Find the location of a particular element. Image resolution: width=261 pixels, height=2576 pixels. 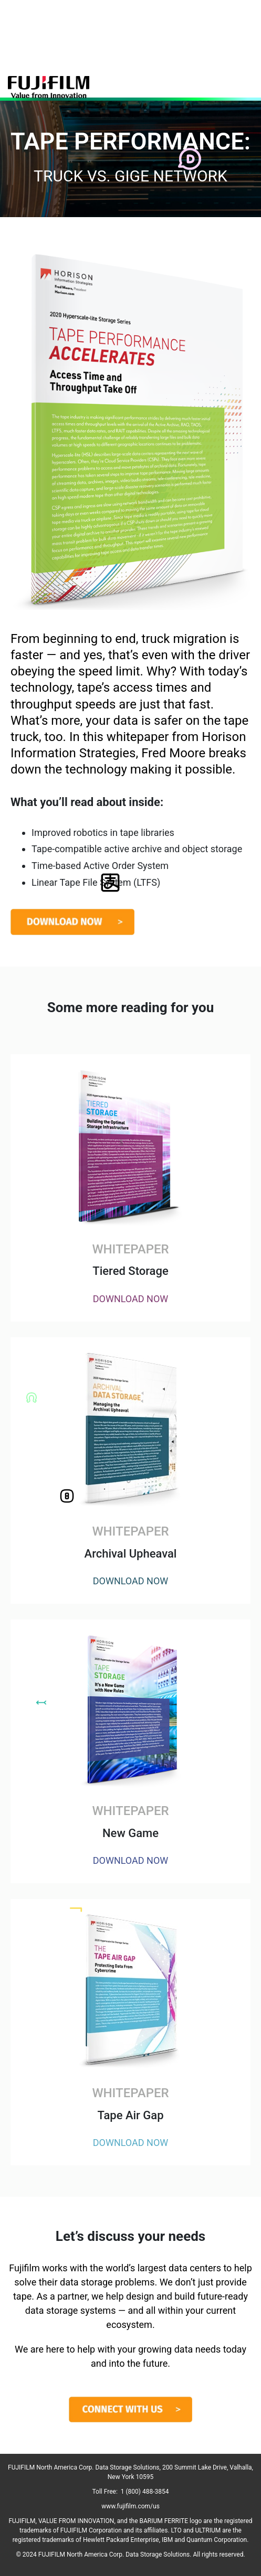

access horse riding or equestrian features is located at coordinates (32, 1398).